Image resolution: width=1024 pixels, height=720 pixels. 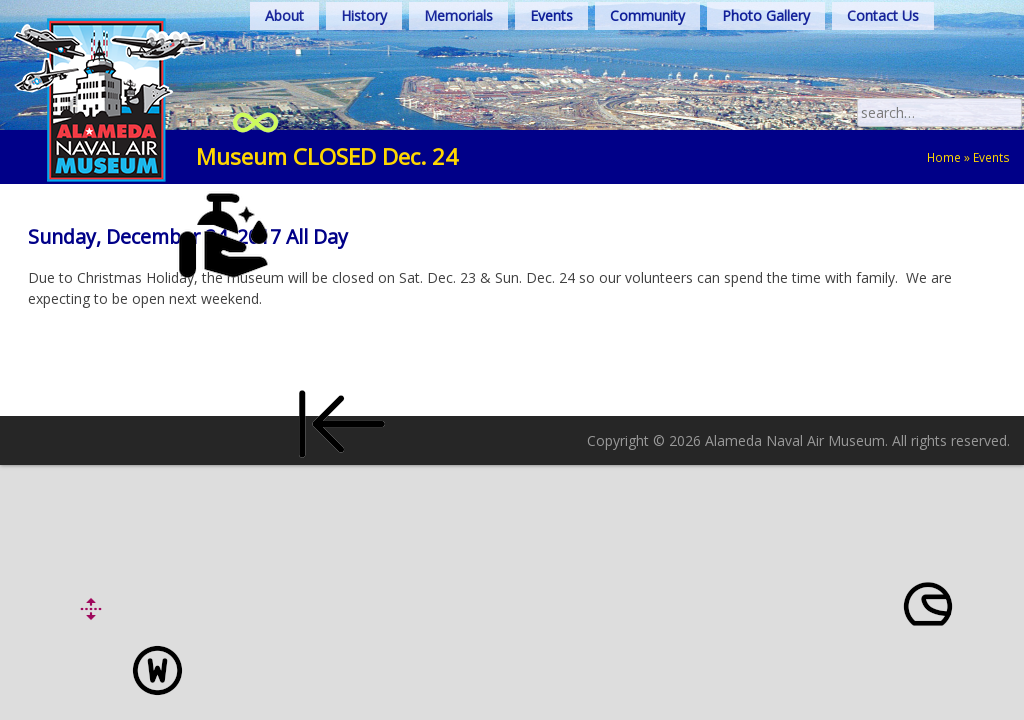 I want to click on indicates unlimited or infinite capacity, so click(x=255, y=122).